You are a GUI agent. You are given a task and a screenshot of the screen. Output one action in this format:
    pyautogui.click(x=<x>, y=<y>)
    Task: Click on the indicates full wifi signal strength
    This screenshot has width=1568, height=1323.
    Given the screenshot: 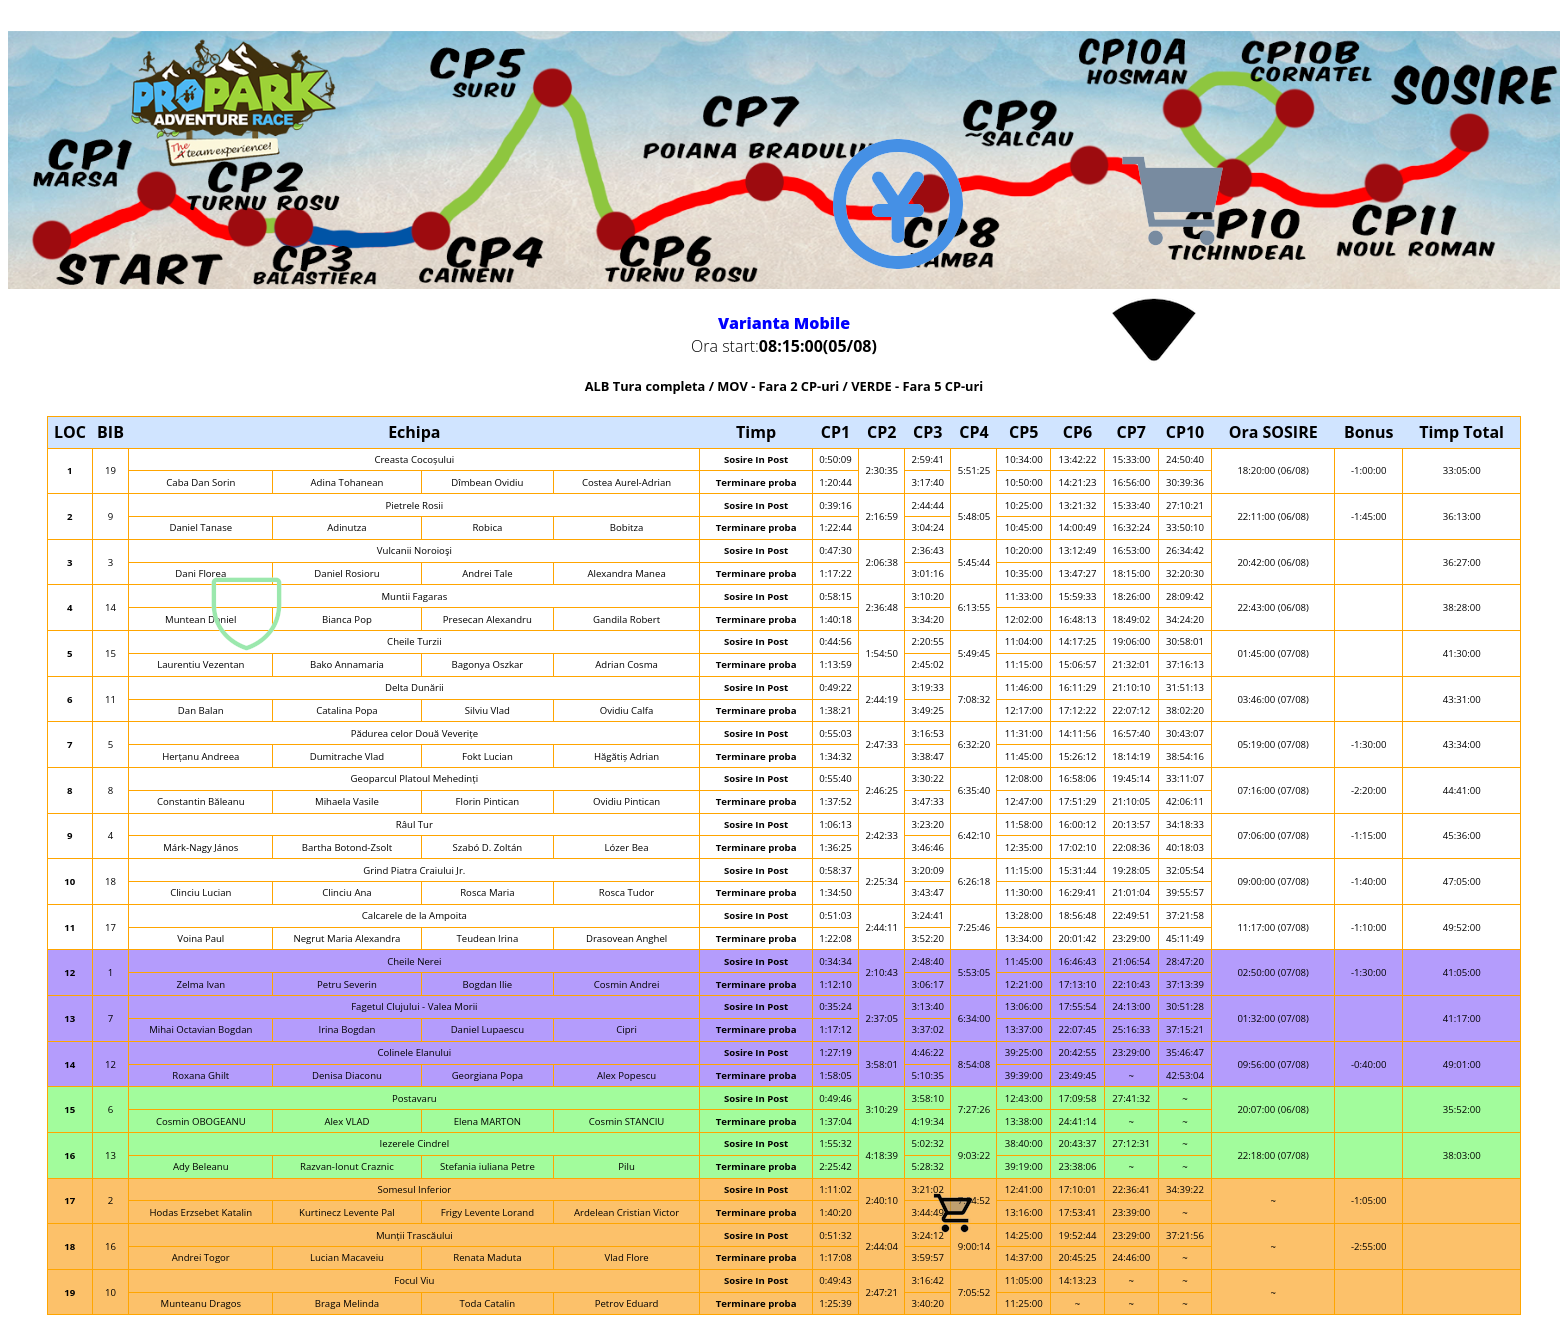 What is the action you would take?
    pyautogui.click(x=1154, y=331)
    